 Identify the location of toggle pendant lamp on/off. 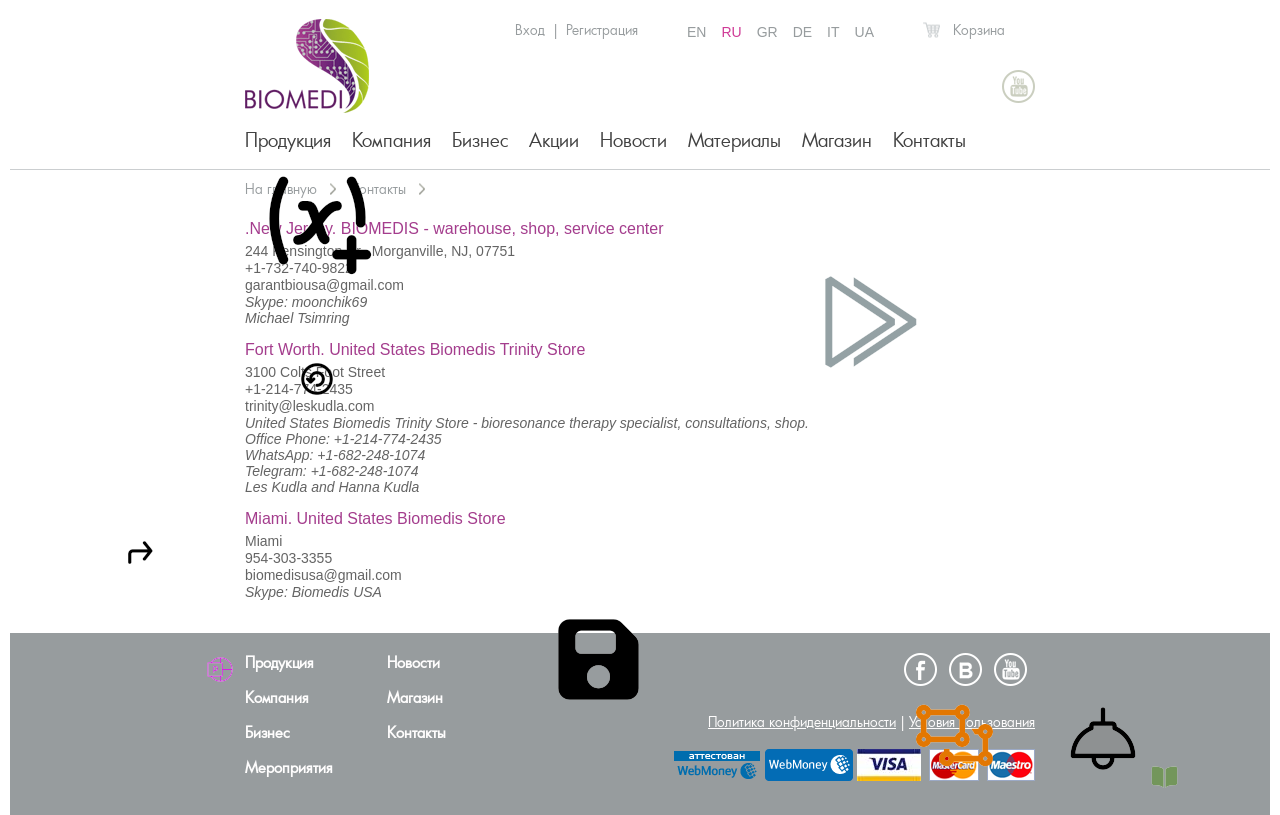
(1103, 742).